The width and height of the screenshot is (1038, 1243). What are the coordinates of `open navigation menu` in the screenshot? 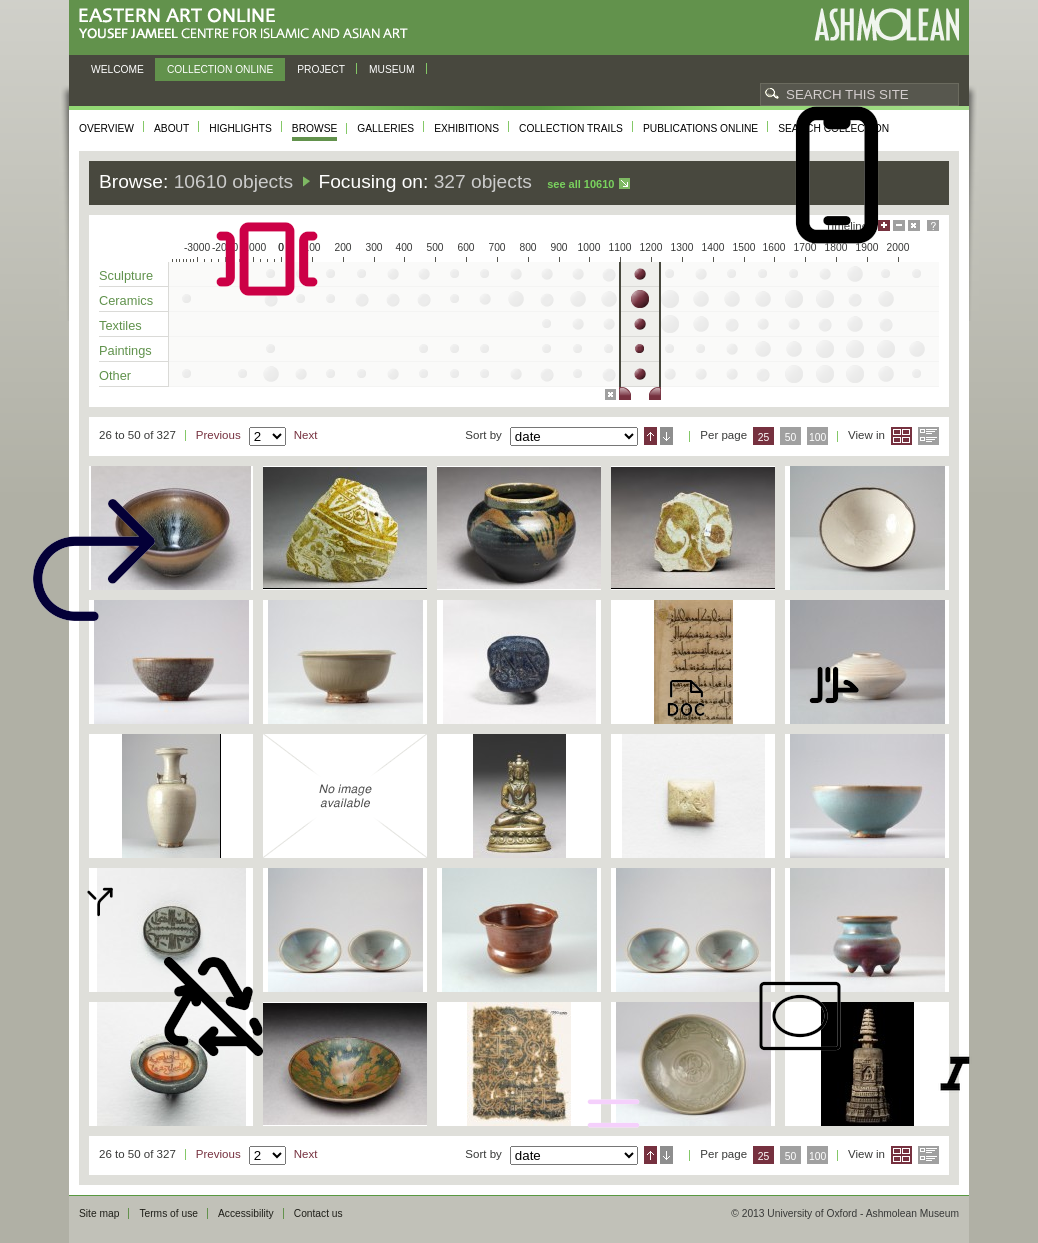 It's located at (613, 1113).